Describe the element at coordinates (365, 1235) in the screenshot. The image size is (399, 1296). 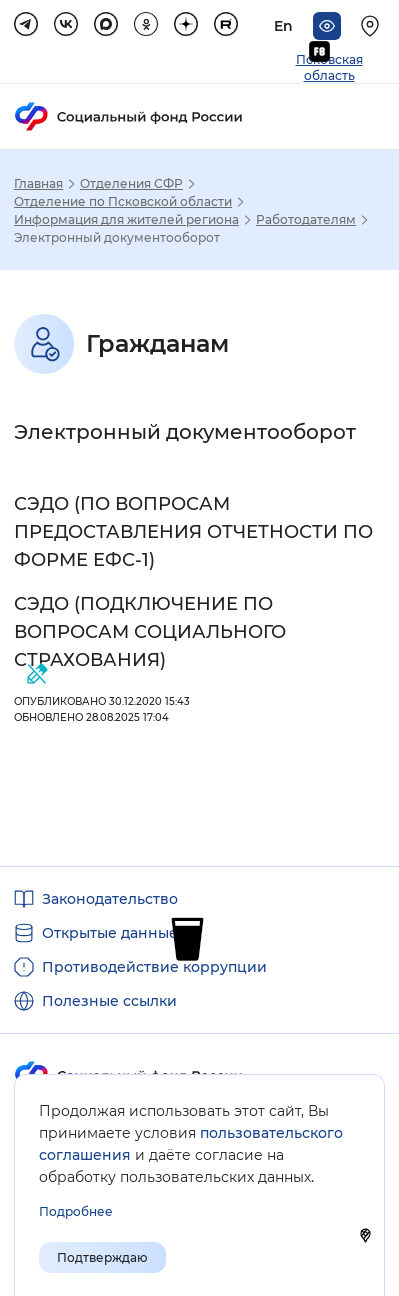
I see `open google maps` at that location.